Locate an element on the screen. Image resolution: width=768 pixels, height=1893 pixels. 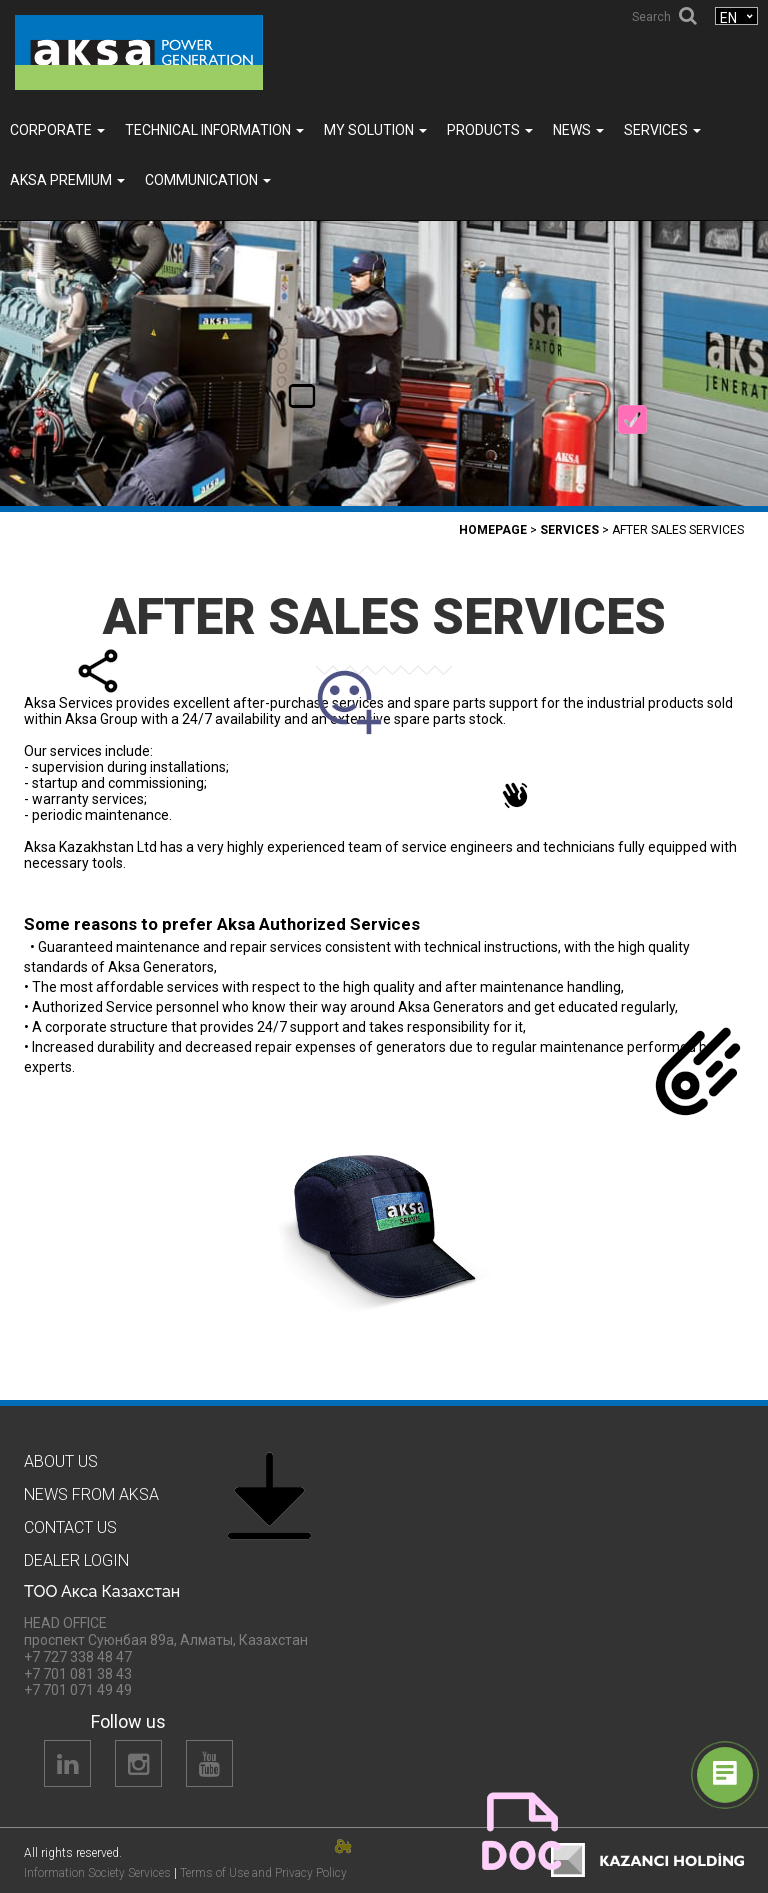
confirm or submit an action is located at coordinates (632, 419).